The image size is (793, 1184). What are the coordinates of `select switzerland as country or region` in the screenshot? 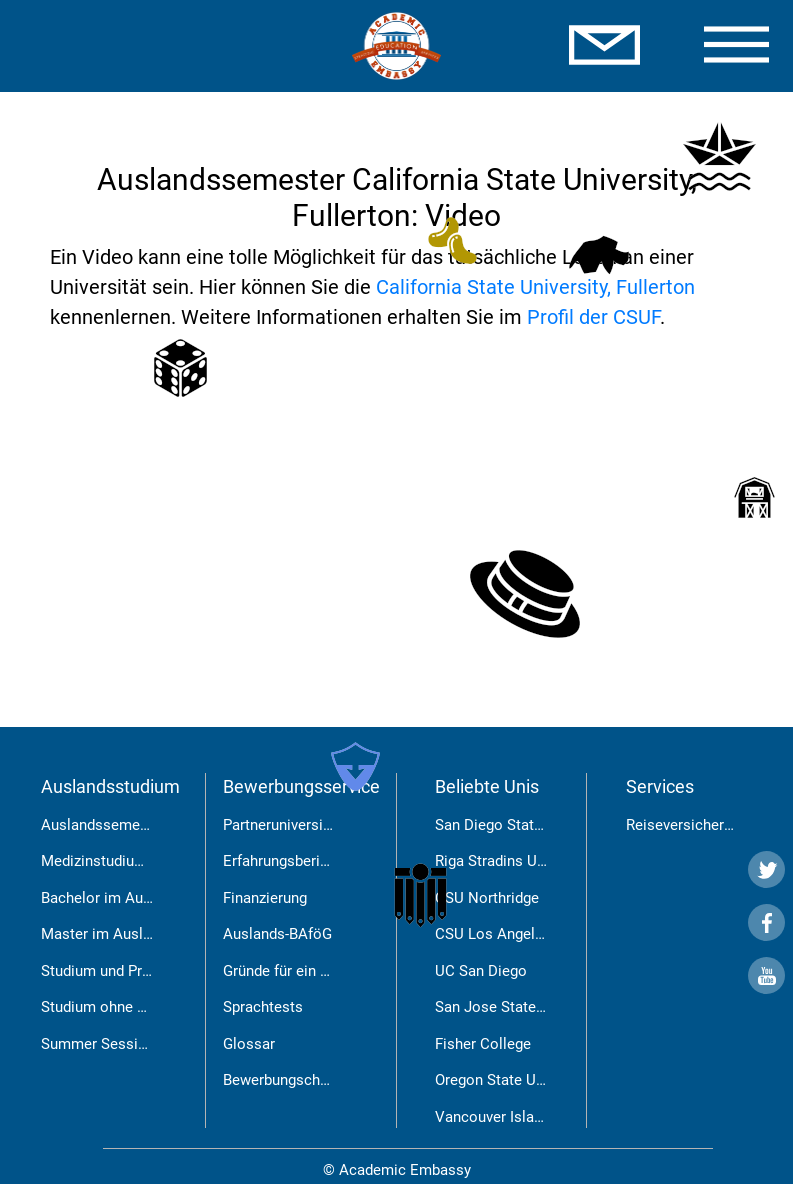 It's located at (599, 255).